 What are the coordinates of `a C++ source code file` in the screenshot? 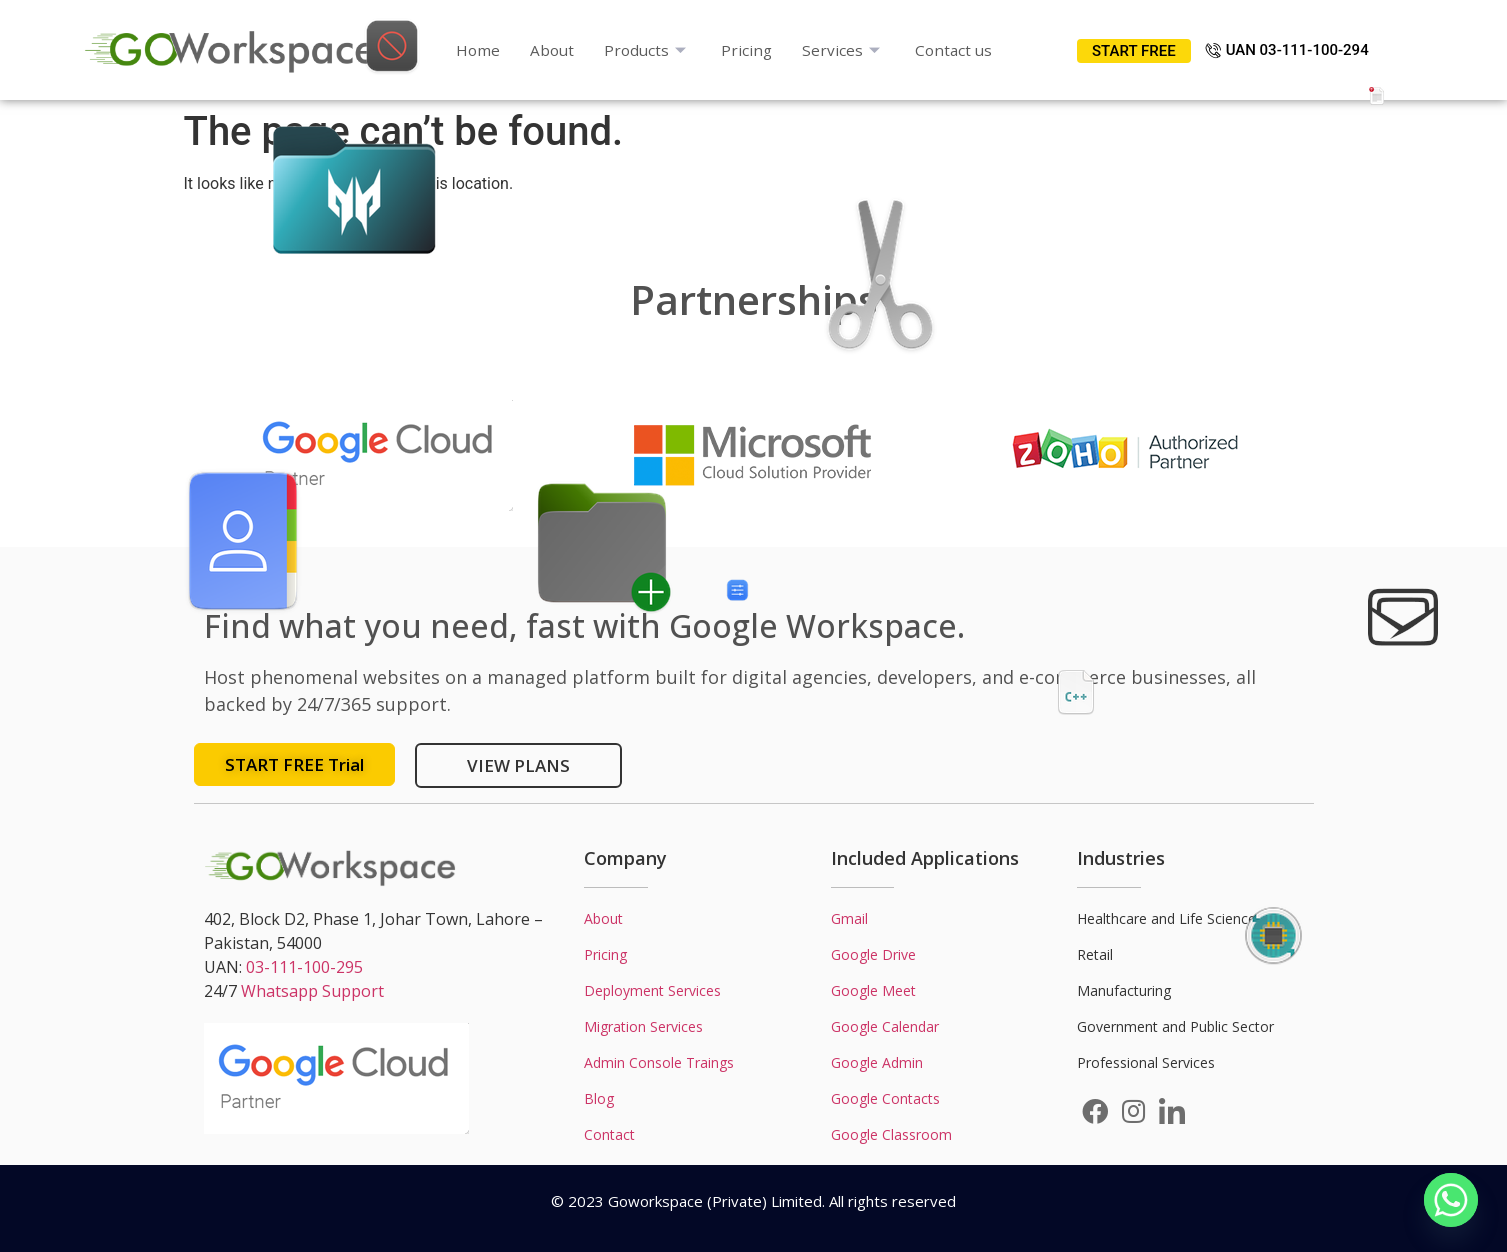 It's located at (1076, 692).